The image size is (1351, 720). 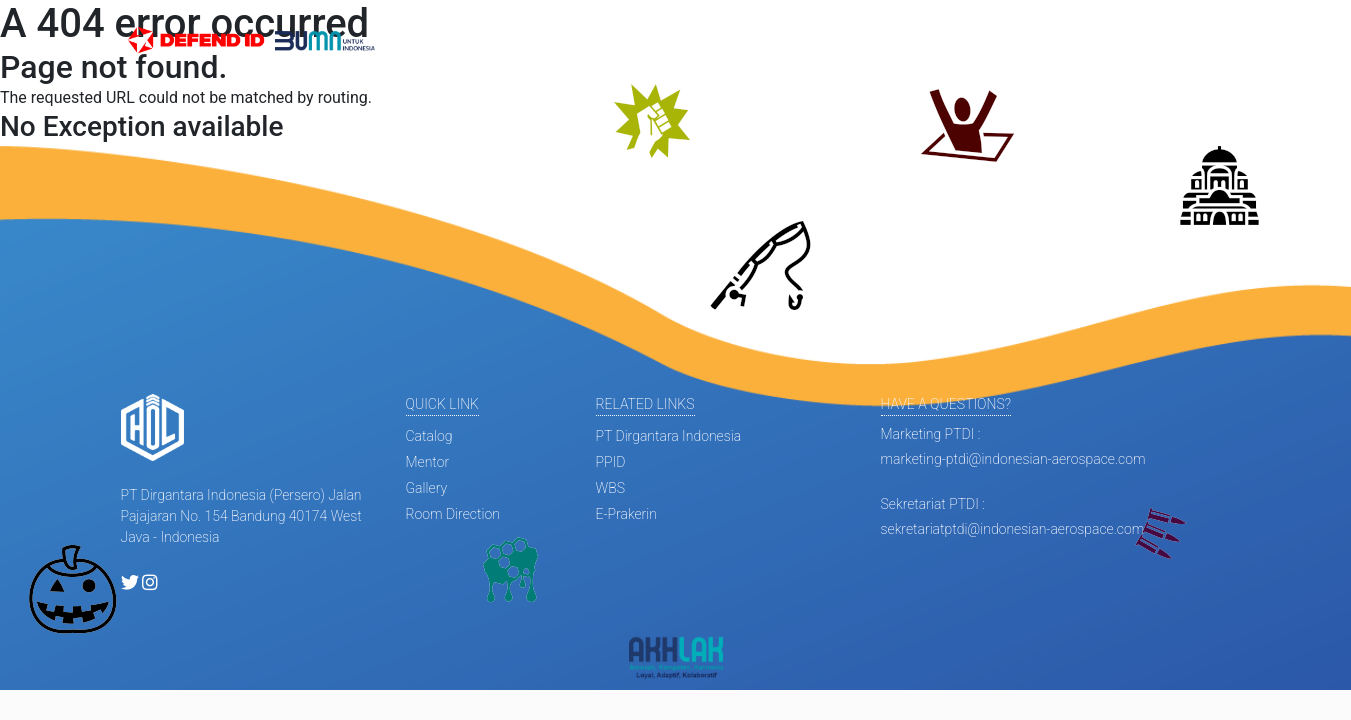 What do you see at coordinates (1219, 185) in the screenshot?
I see `view historical or religious landmarks` at bounding box center [1219, 185].